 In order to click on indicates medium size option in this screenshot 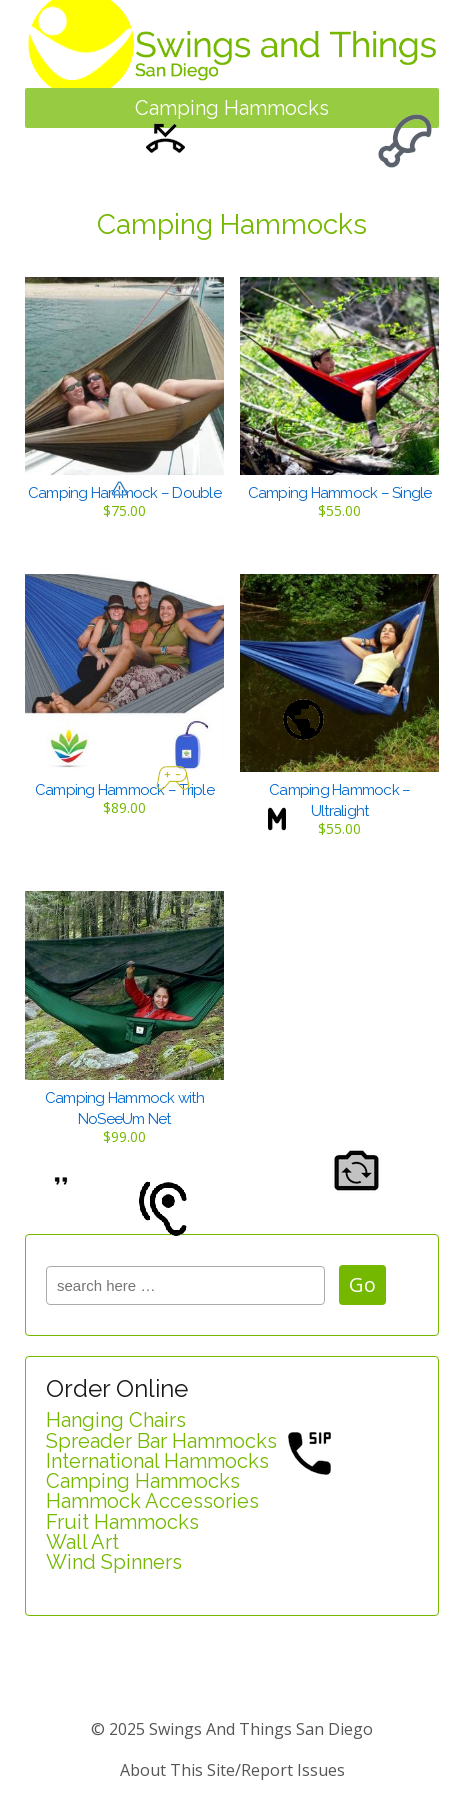, I will do `click(277, 819)`.